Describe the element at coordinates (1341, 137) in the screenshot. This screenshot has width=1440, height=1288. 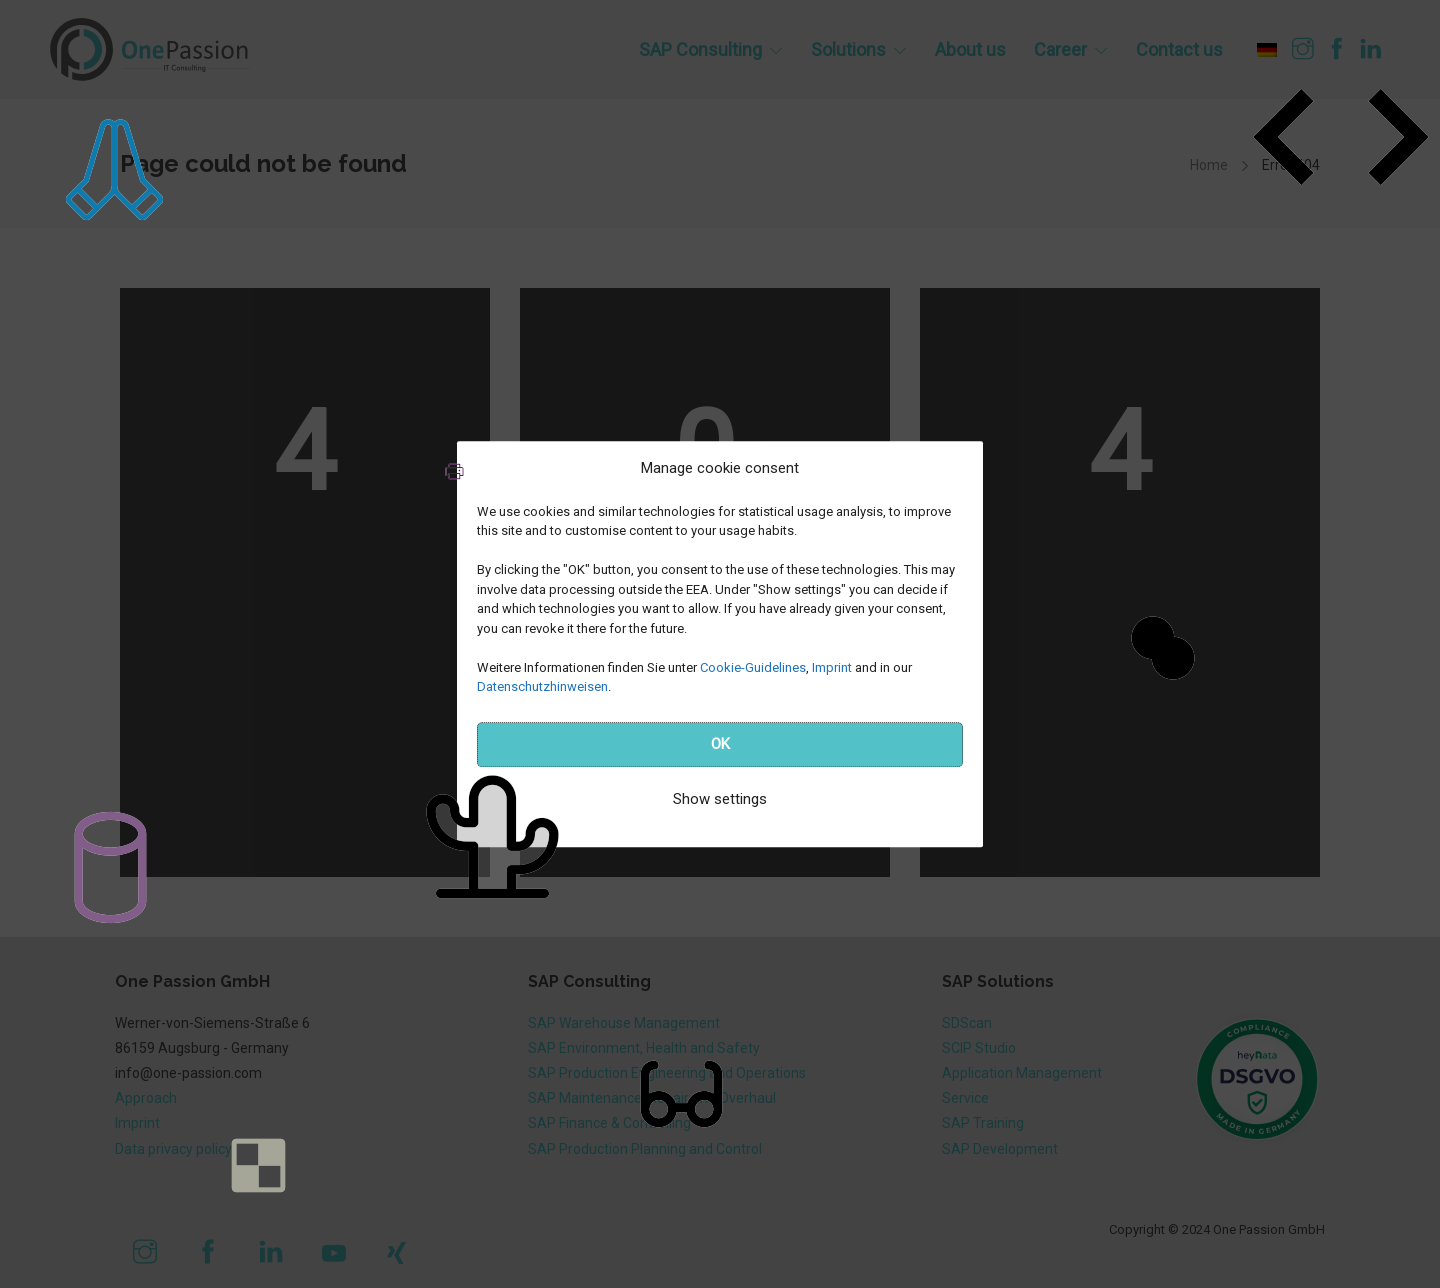
I see `view or edit source code` at that location.